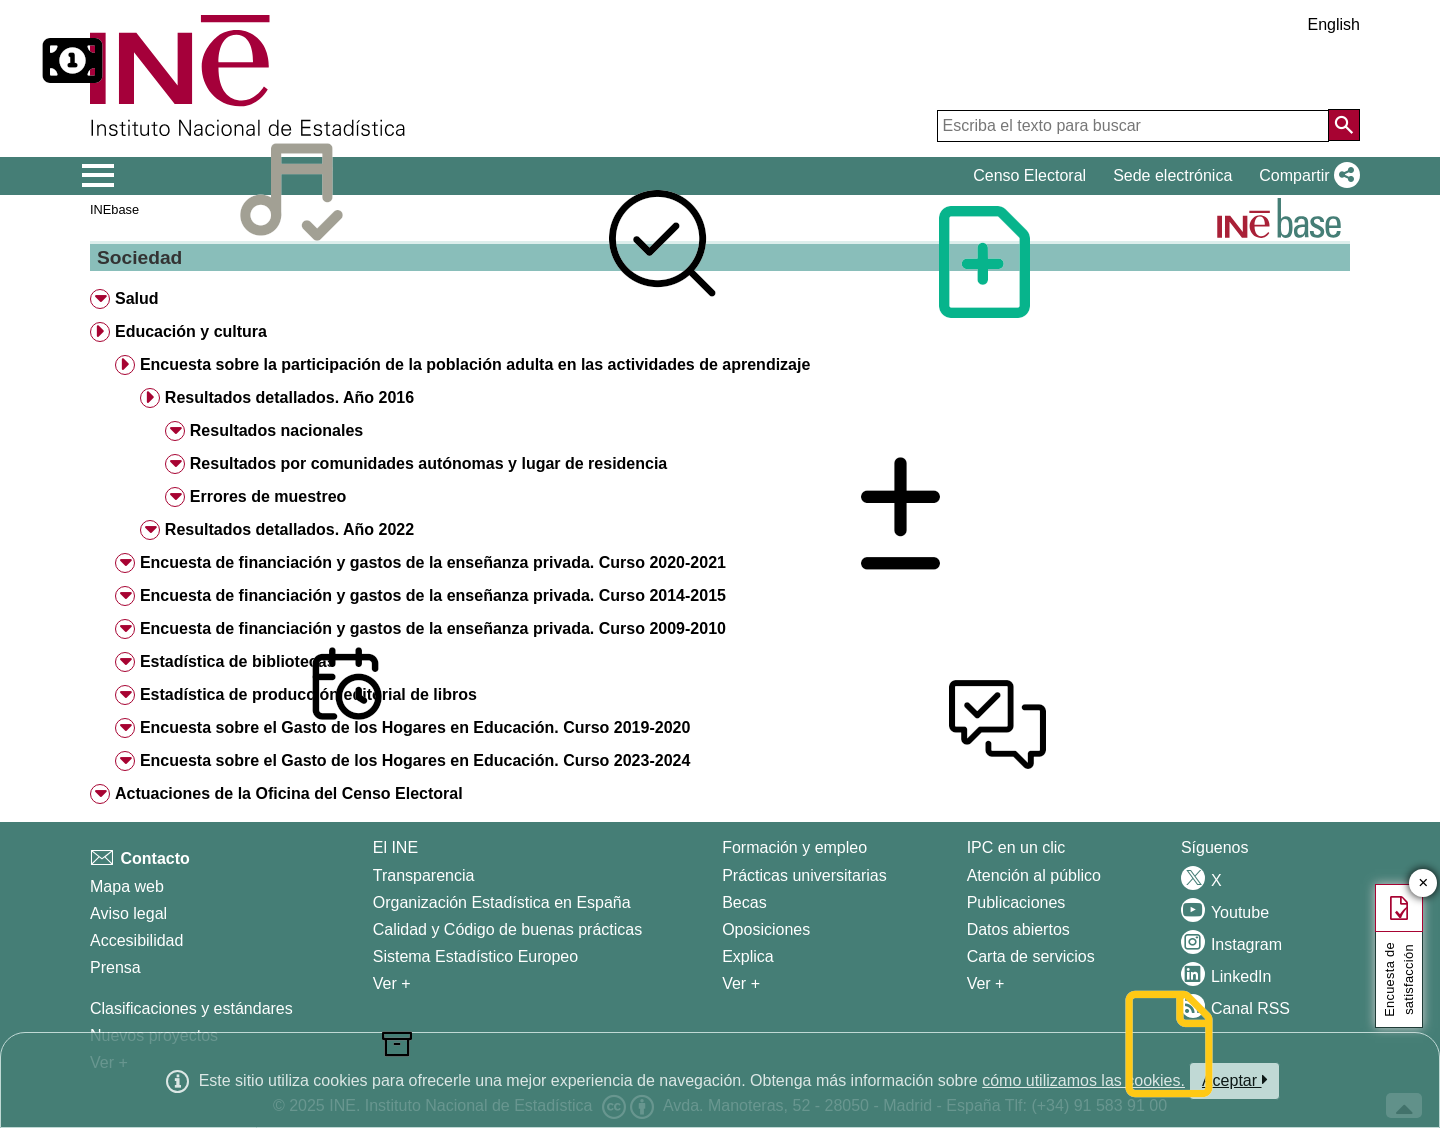  Describe the element at coordinates (1169, 1044) in the screenshot. I see `view or open a file` at that location.